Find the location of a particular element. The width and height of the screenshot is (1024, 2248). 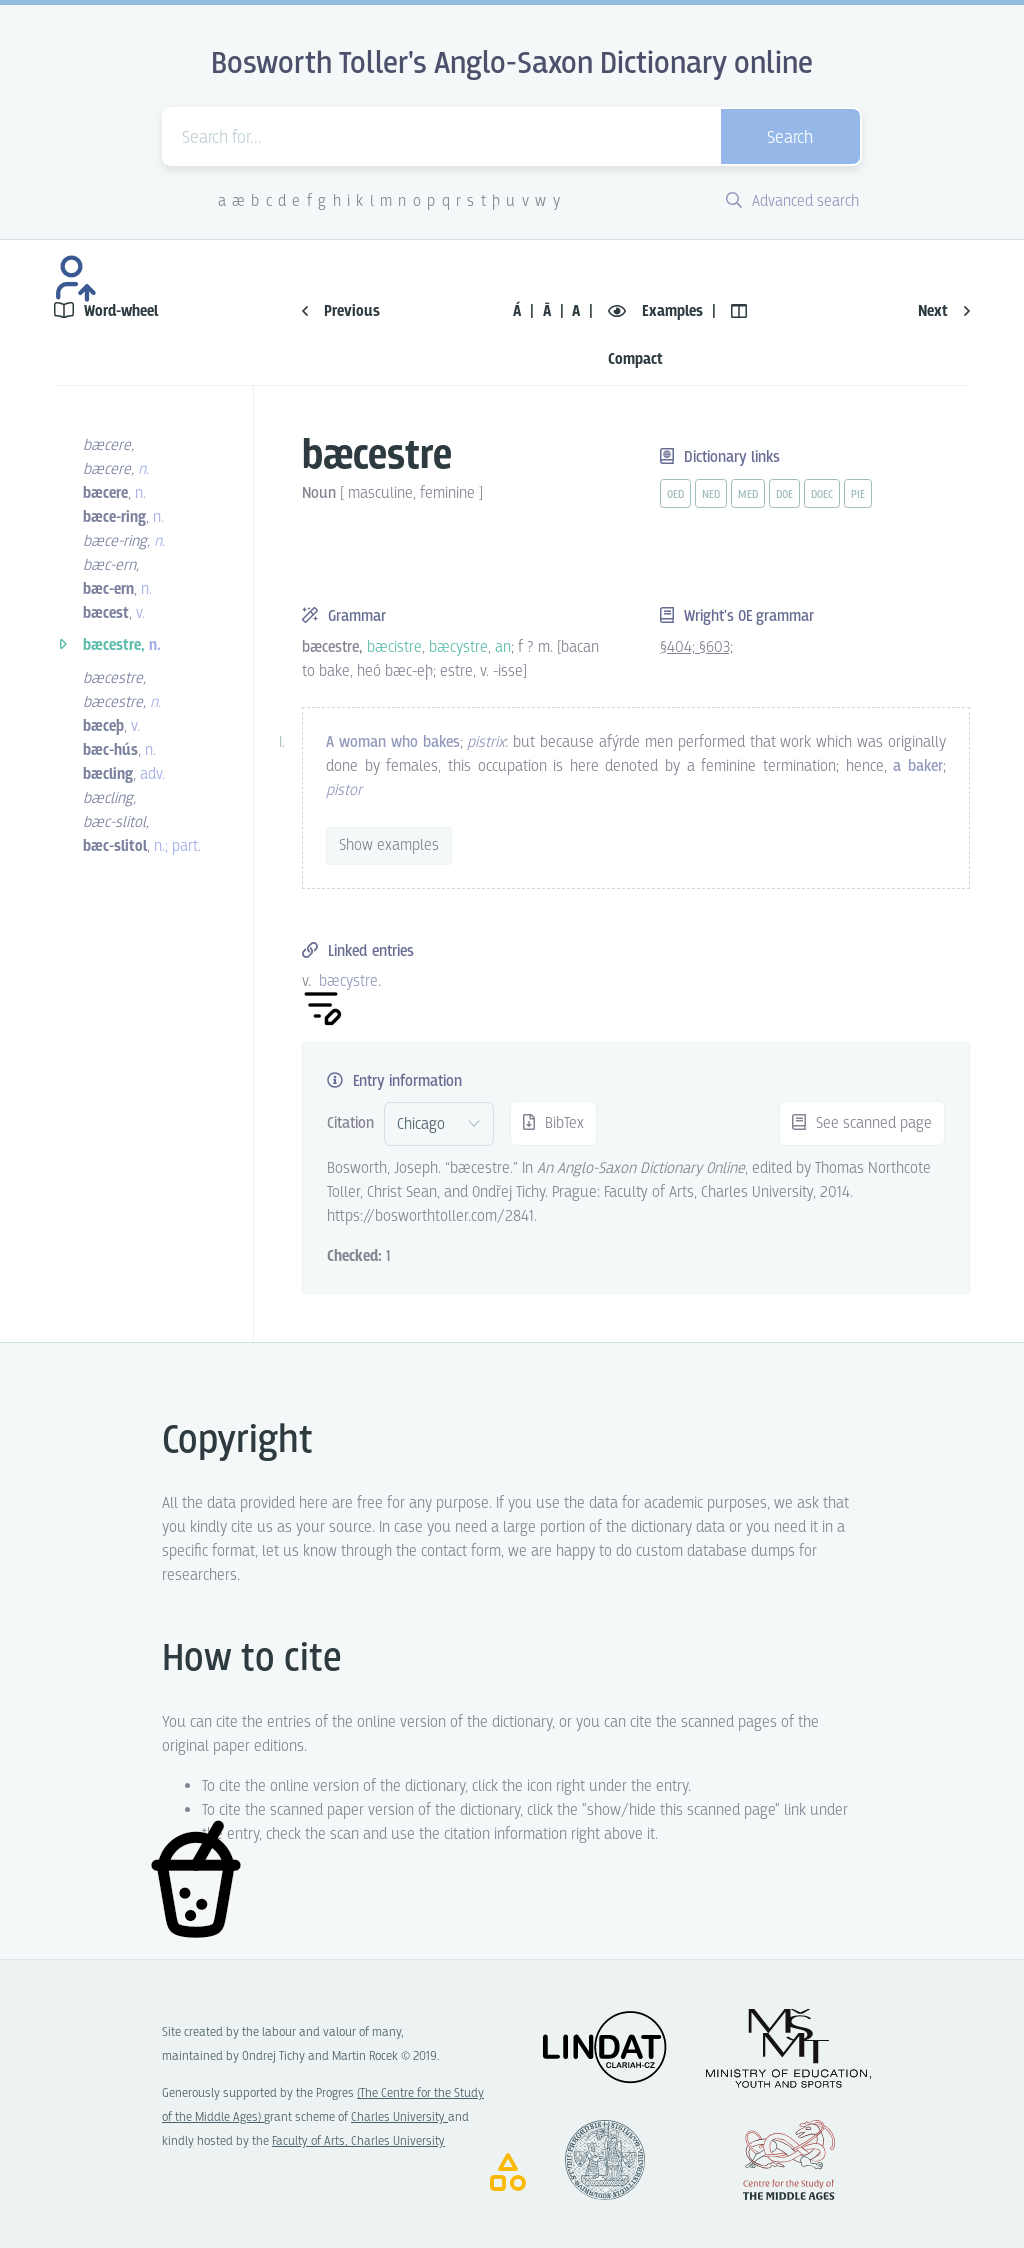

order bubble tea or boba drinks is located at coordinates (196, 1882).